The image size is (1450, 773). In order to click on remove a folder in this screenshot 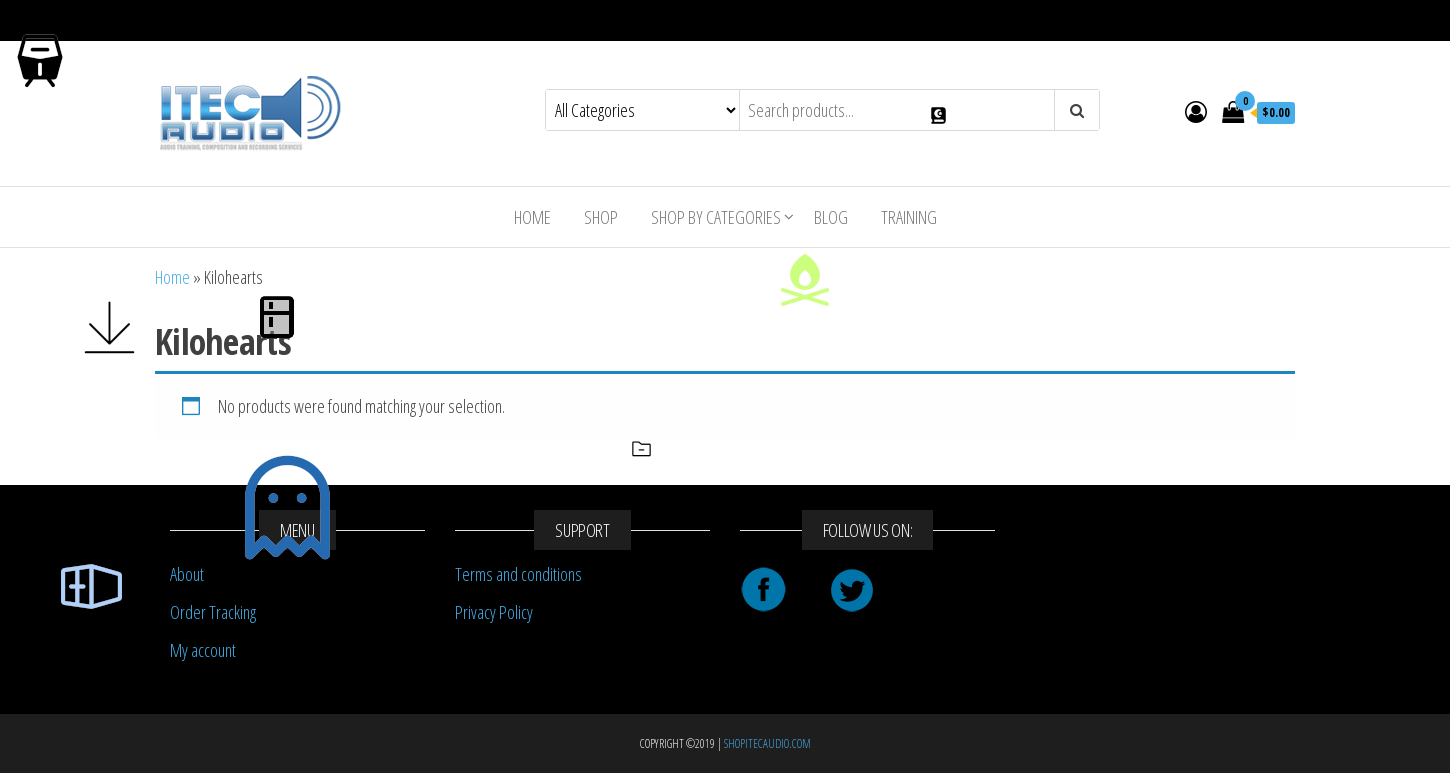, I will do `click(641, 448)`.